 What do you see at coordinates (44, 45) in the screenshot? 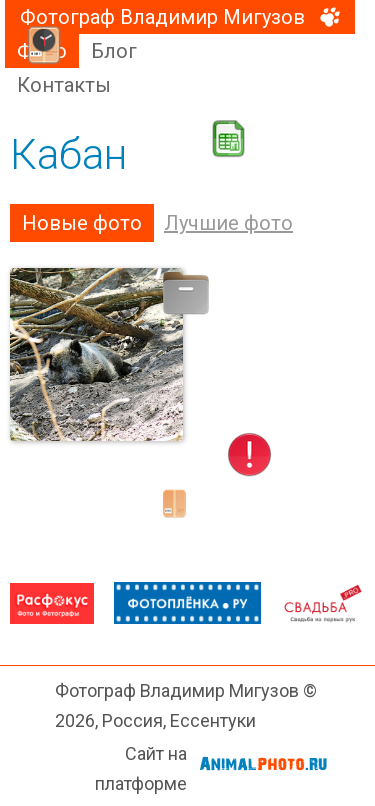
I see `indicates package manager is waiting or queued` at bounding box center [44, 45].